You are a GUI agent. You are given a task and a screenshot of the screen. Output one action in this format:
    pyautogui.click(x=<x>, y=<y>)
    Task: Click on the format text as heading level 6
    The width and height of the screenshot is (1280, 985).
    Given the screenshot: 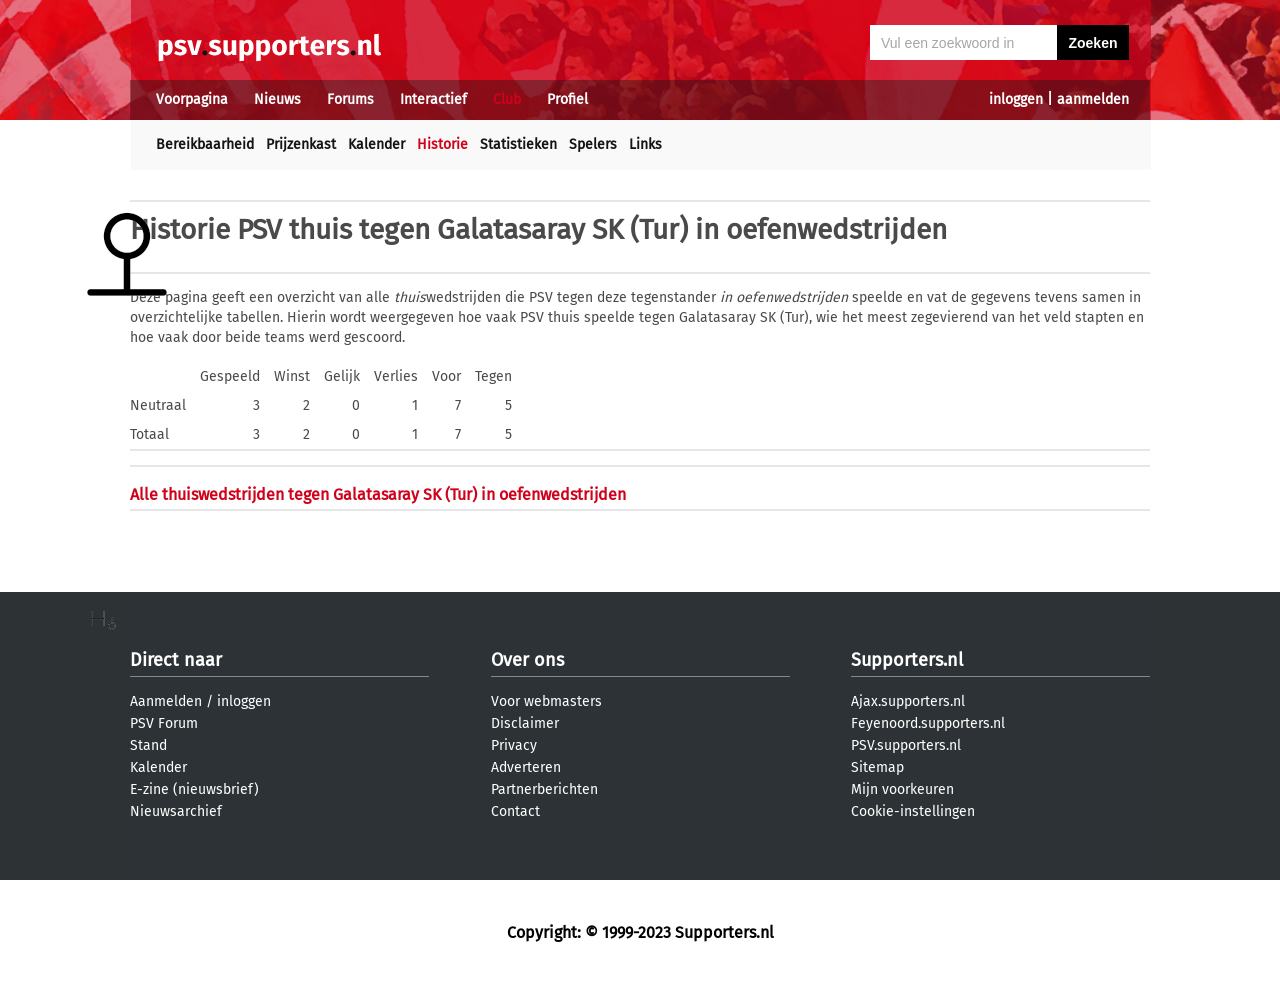 What is the action you would take?
    pyautogui.click(x=102, y=620)
    